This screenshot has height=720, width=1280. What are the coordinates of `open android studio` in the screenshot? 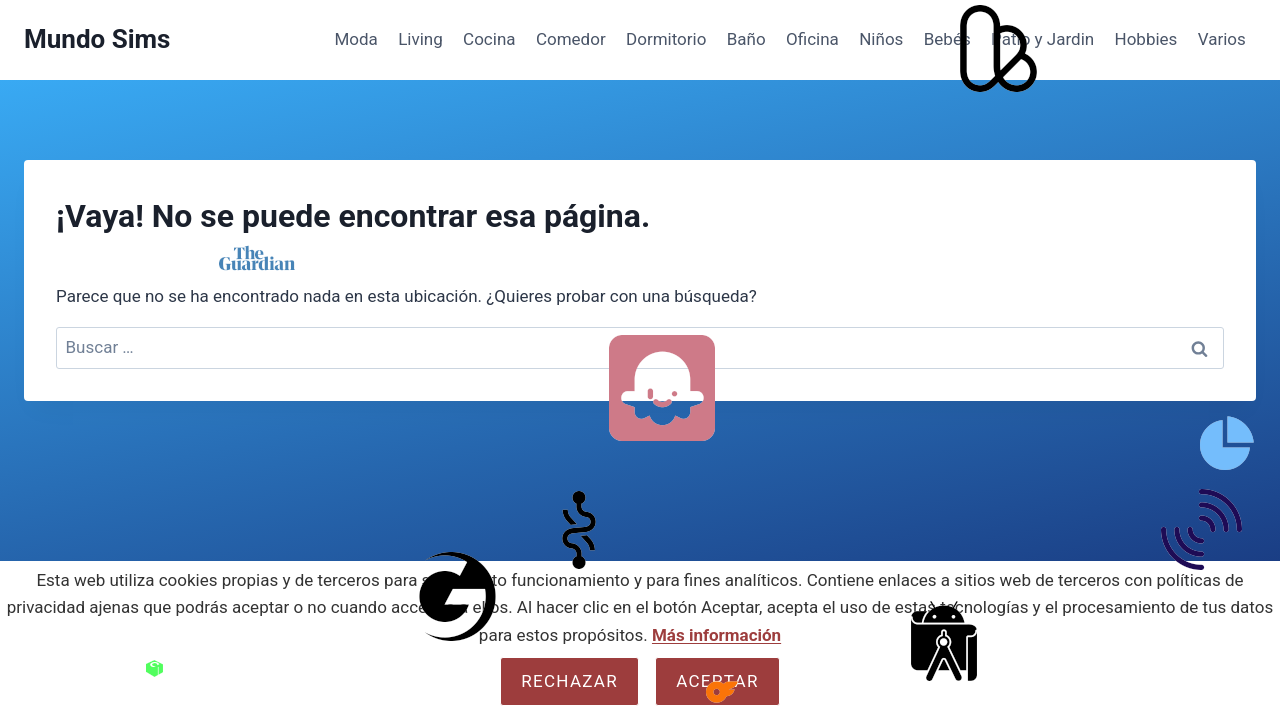 It's located at (944, 641).